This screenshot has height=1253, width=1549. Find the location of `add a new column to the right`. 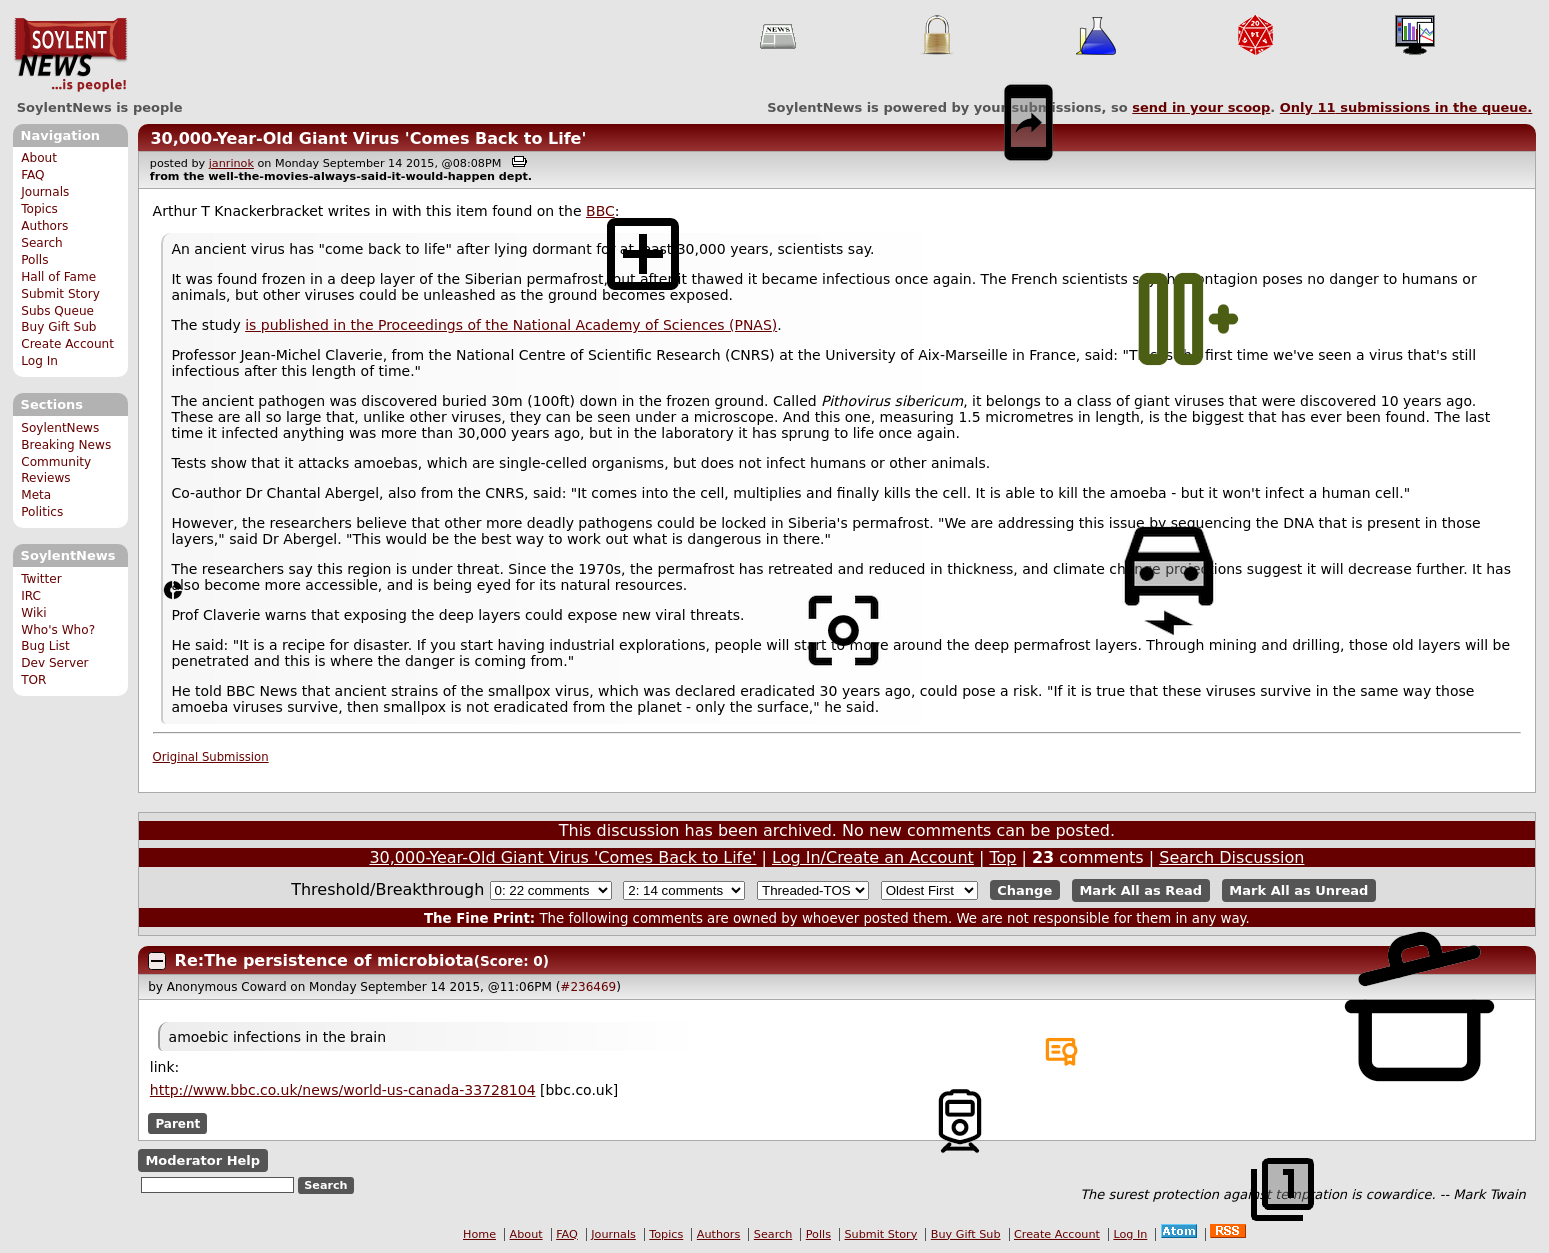

add a new column to the right is located at coordinates (1181, 319).